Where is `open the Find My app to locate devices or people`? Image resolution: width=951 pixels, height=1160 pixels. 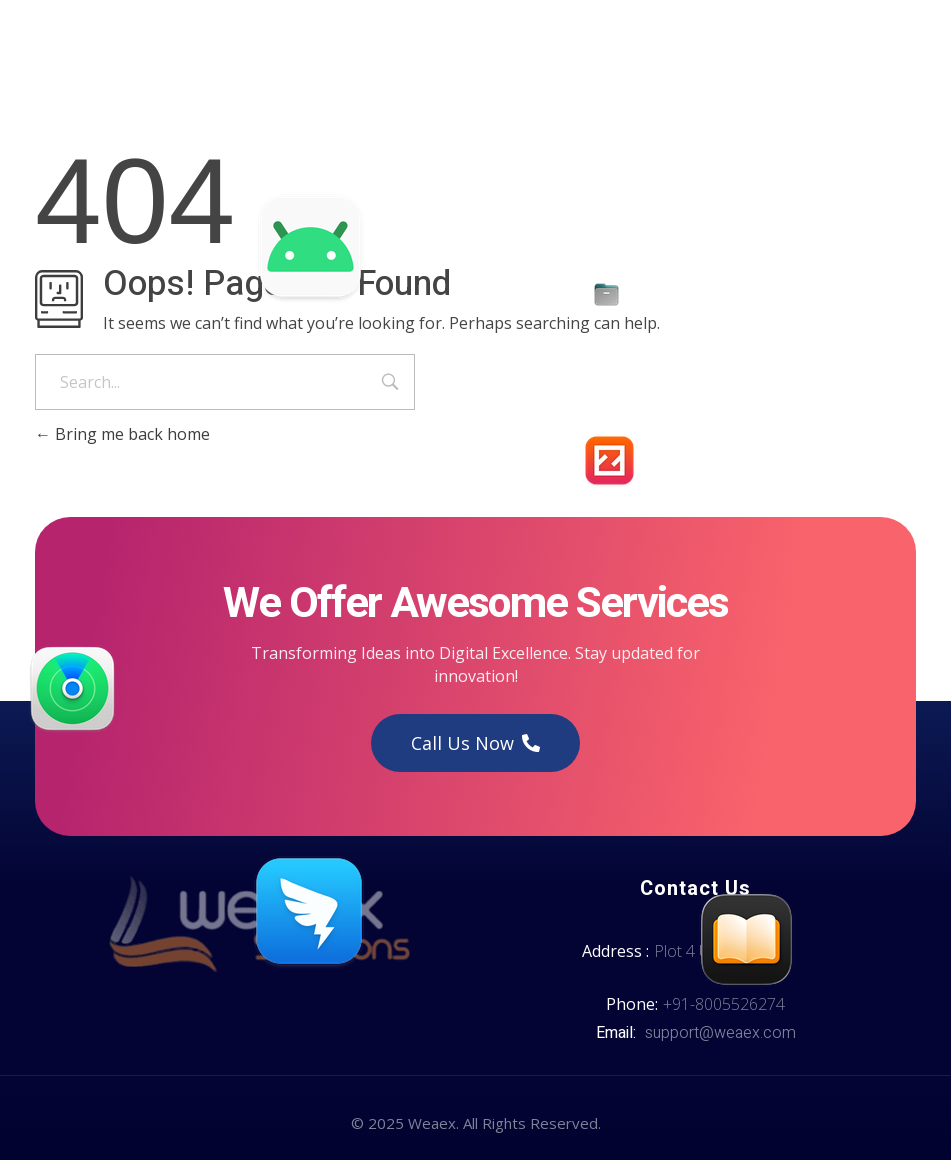 open the Find My app to locate devices or people is located at coordinates (72, 688).